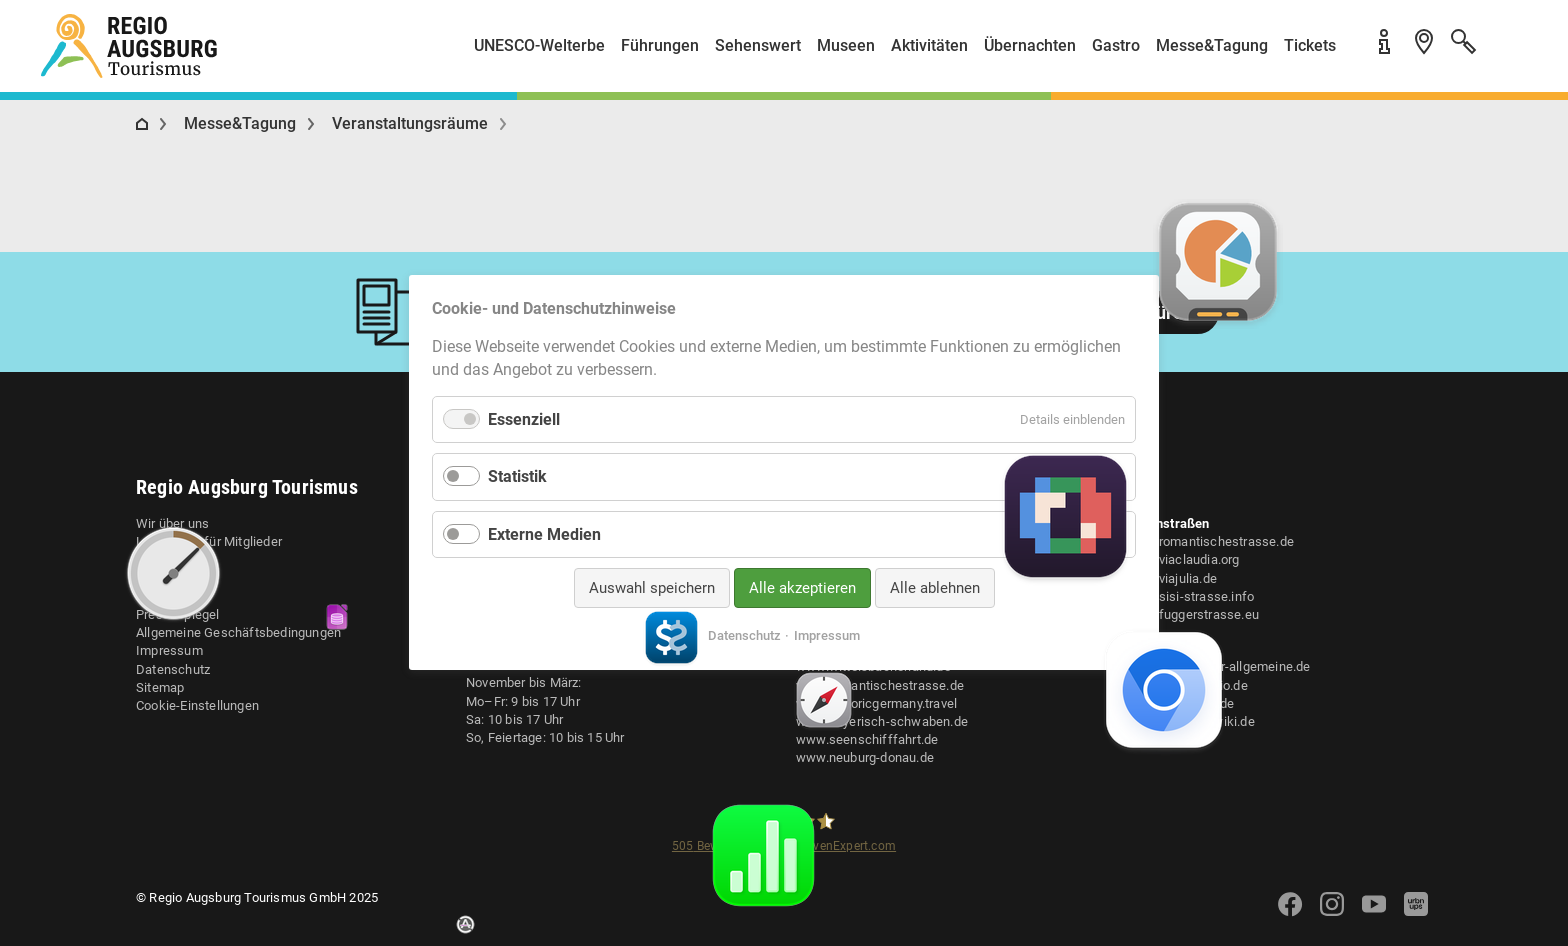 This screenshot has height=946, width=1568. I want to click on open disk usage analyzer, so click(1218, 264).